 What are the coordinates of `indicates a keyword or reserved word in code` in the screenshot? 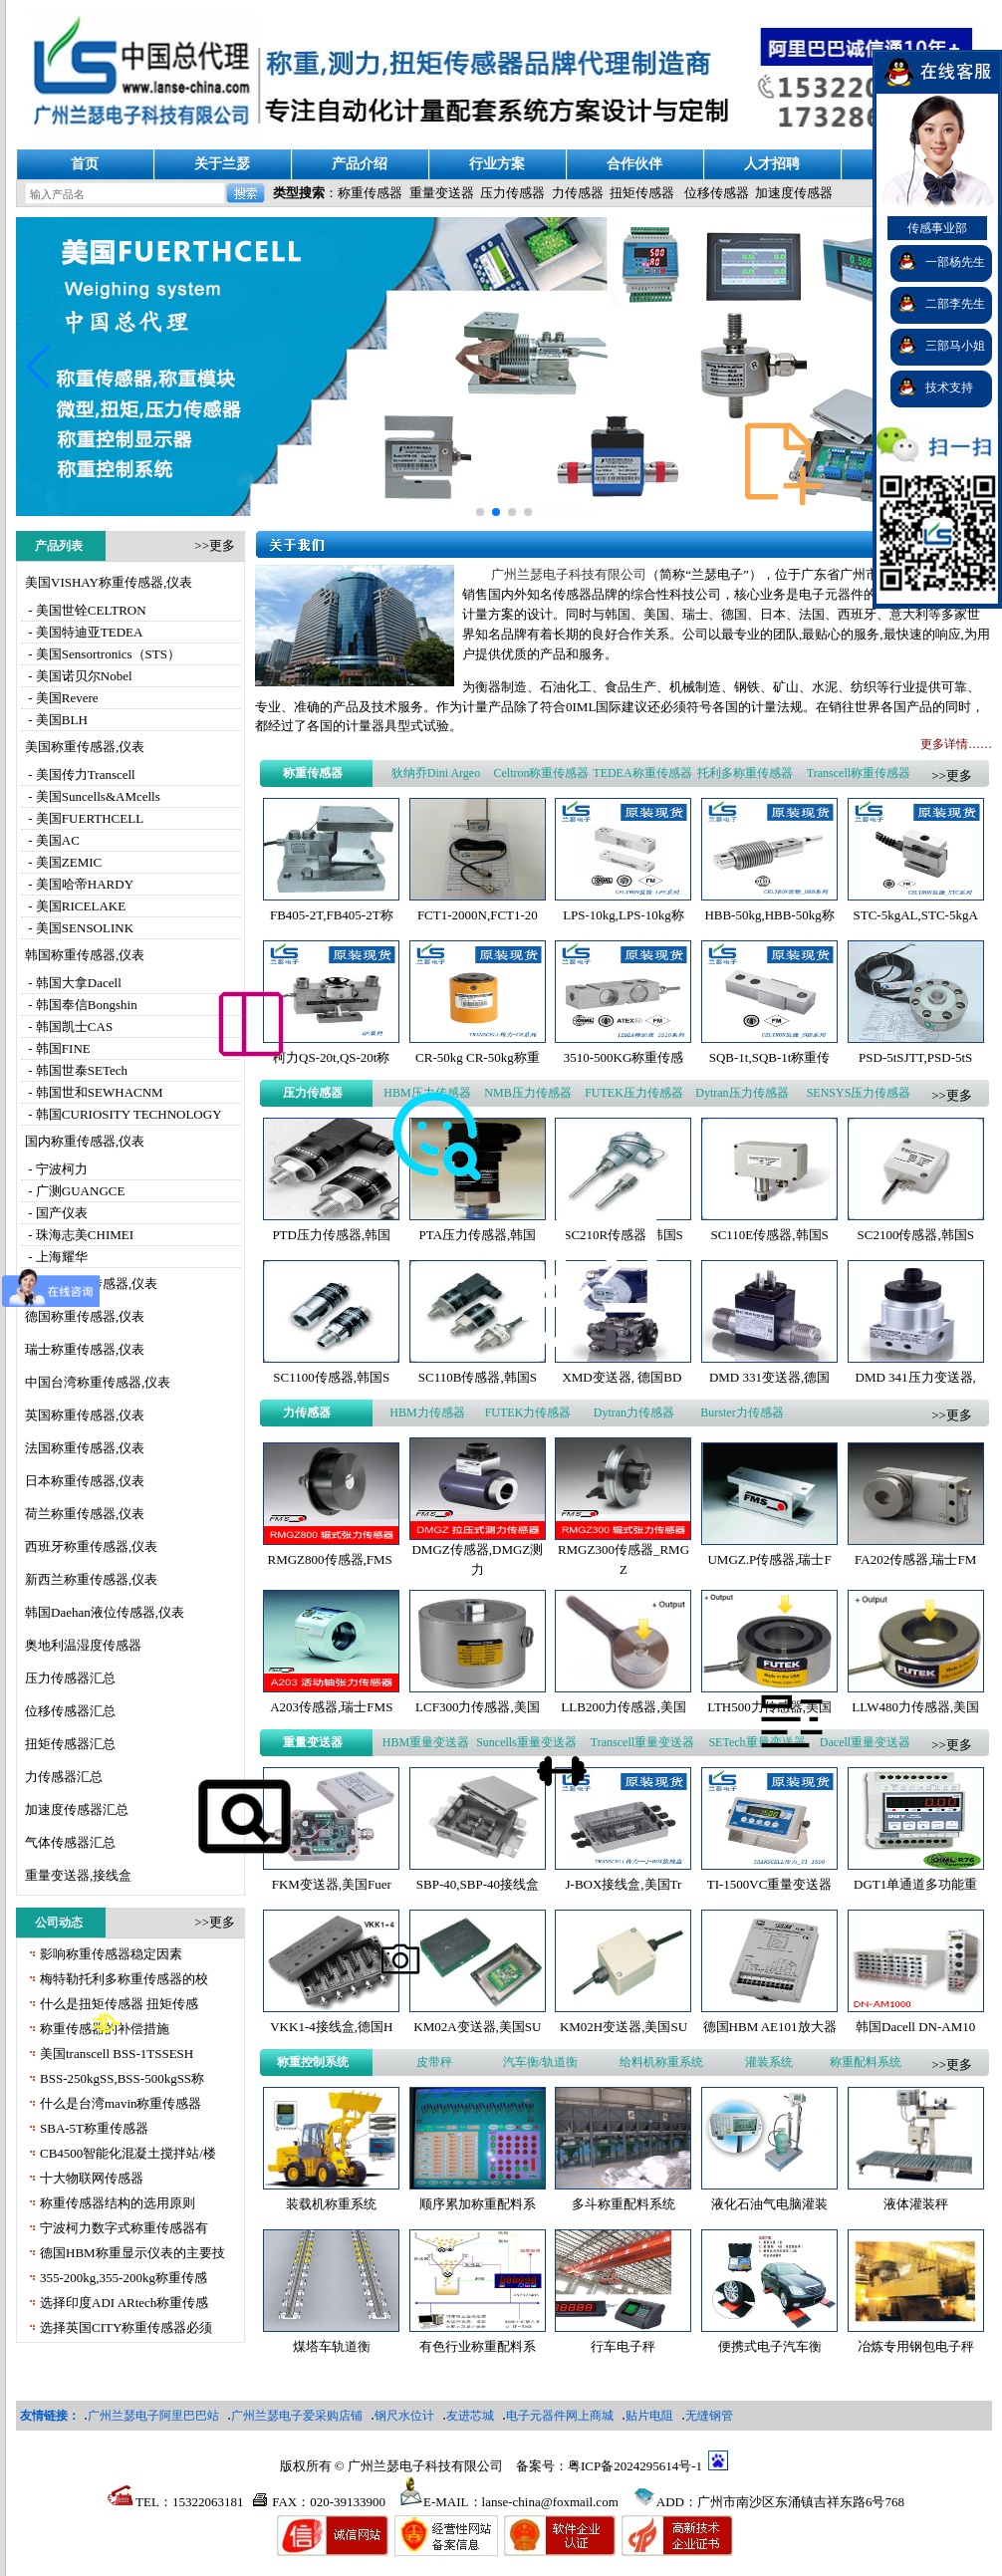 It's located at (792, 1721).